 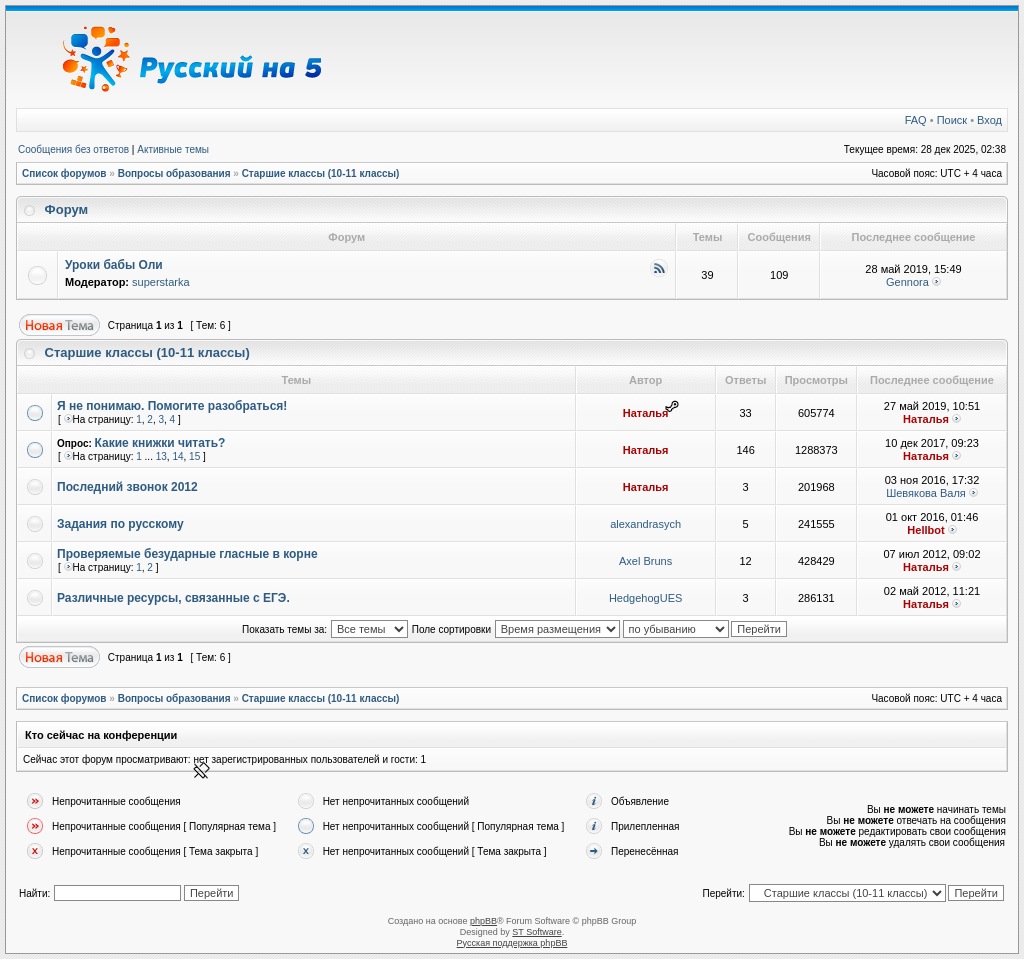 I want to click on open Steam gaming platform, so click(x=672, y=406).